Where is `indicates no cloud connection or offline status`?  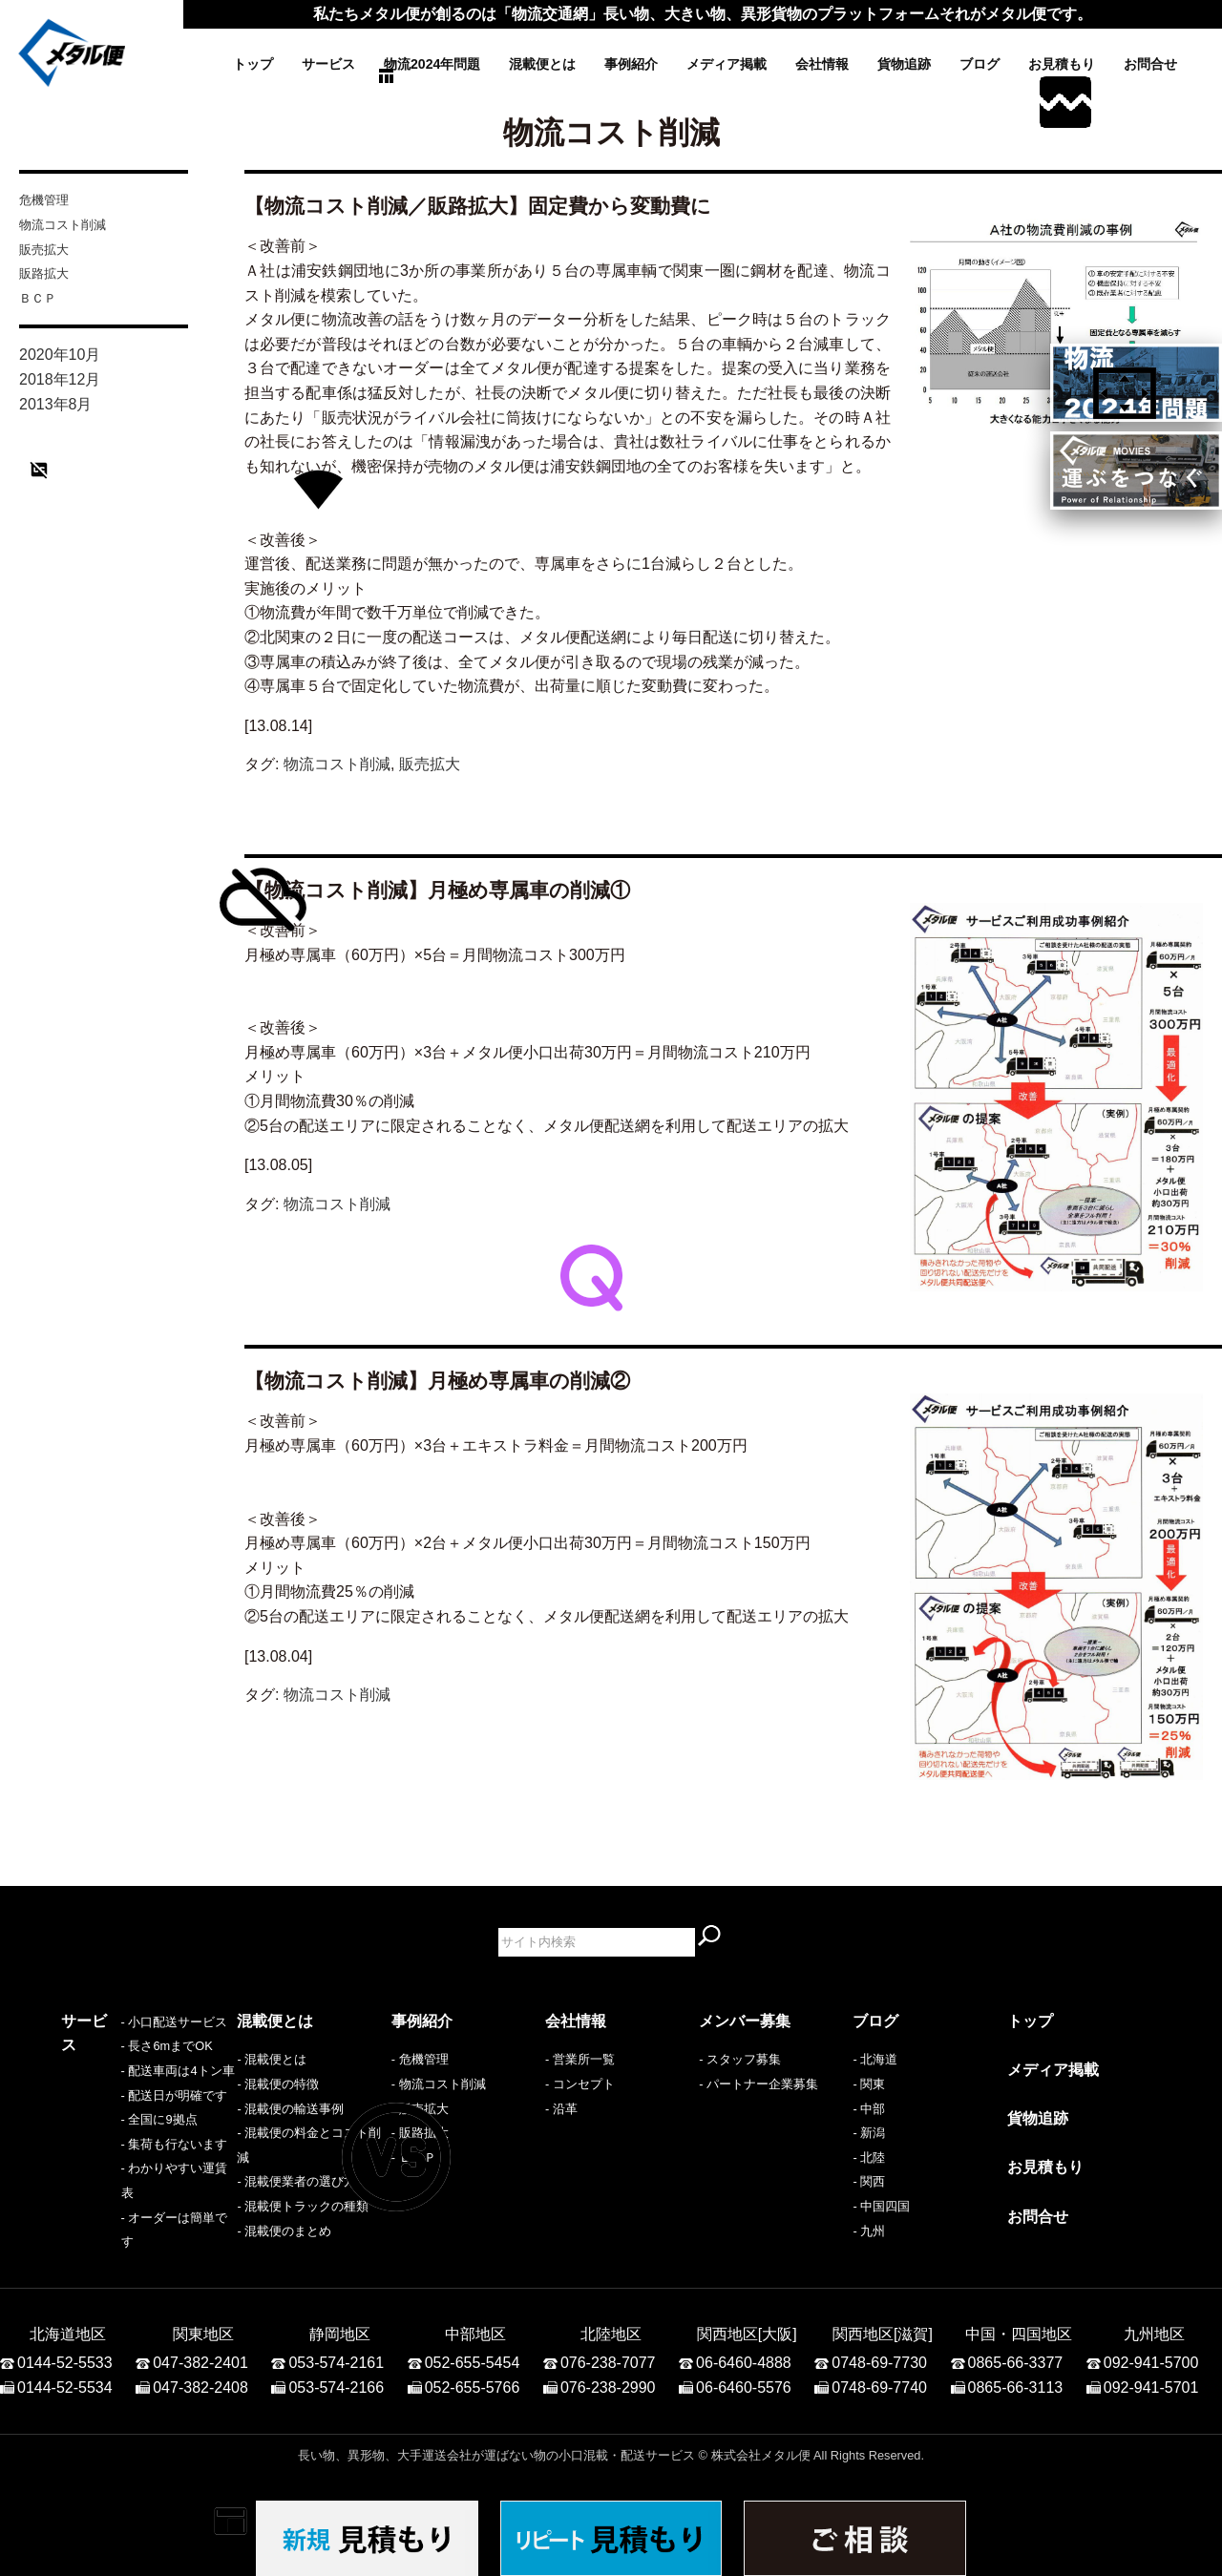 indicates no cloud connection or offline status is located at coordinates (263, 896).